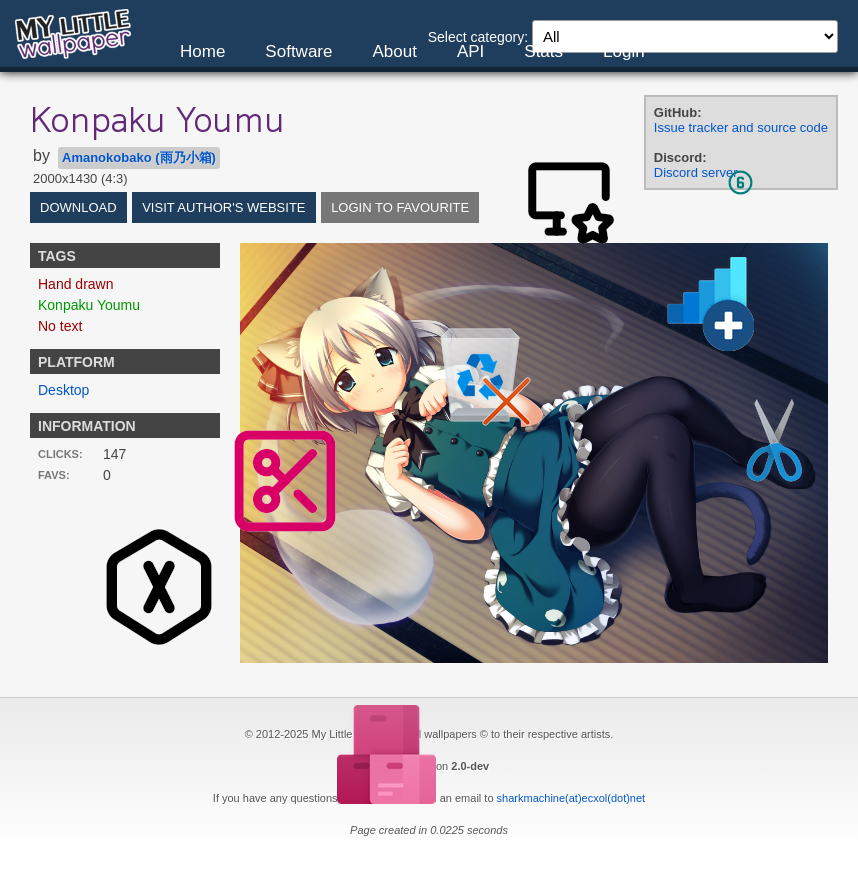 The width and height of the screenshot is (858, 886). Describe the element at coordinates (159, 587) in the screenshot. I see `close or cancel action` at that location.